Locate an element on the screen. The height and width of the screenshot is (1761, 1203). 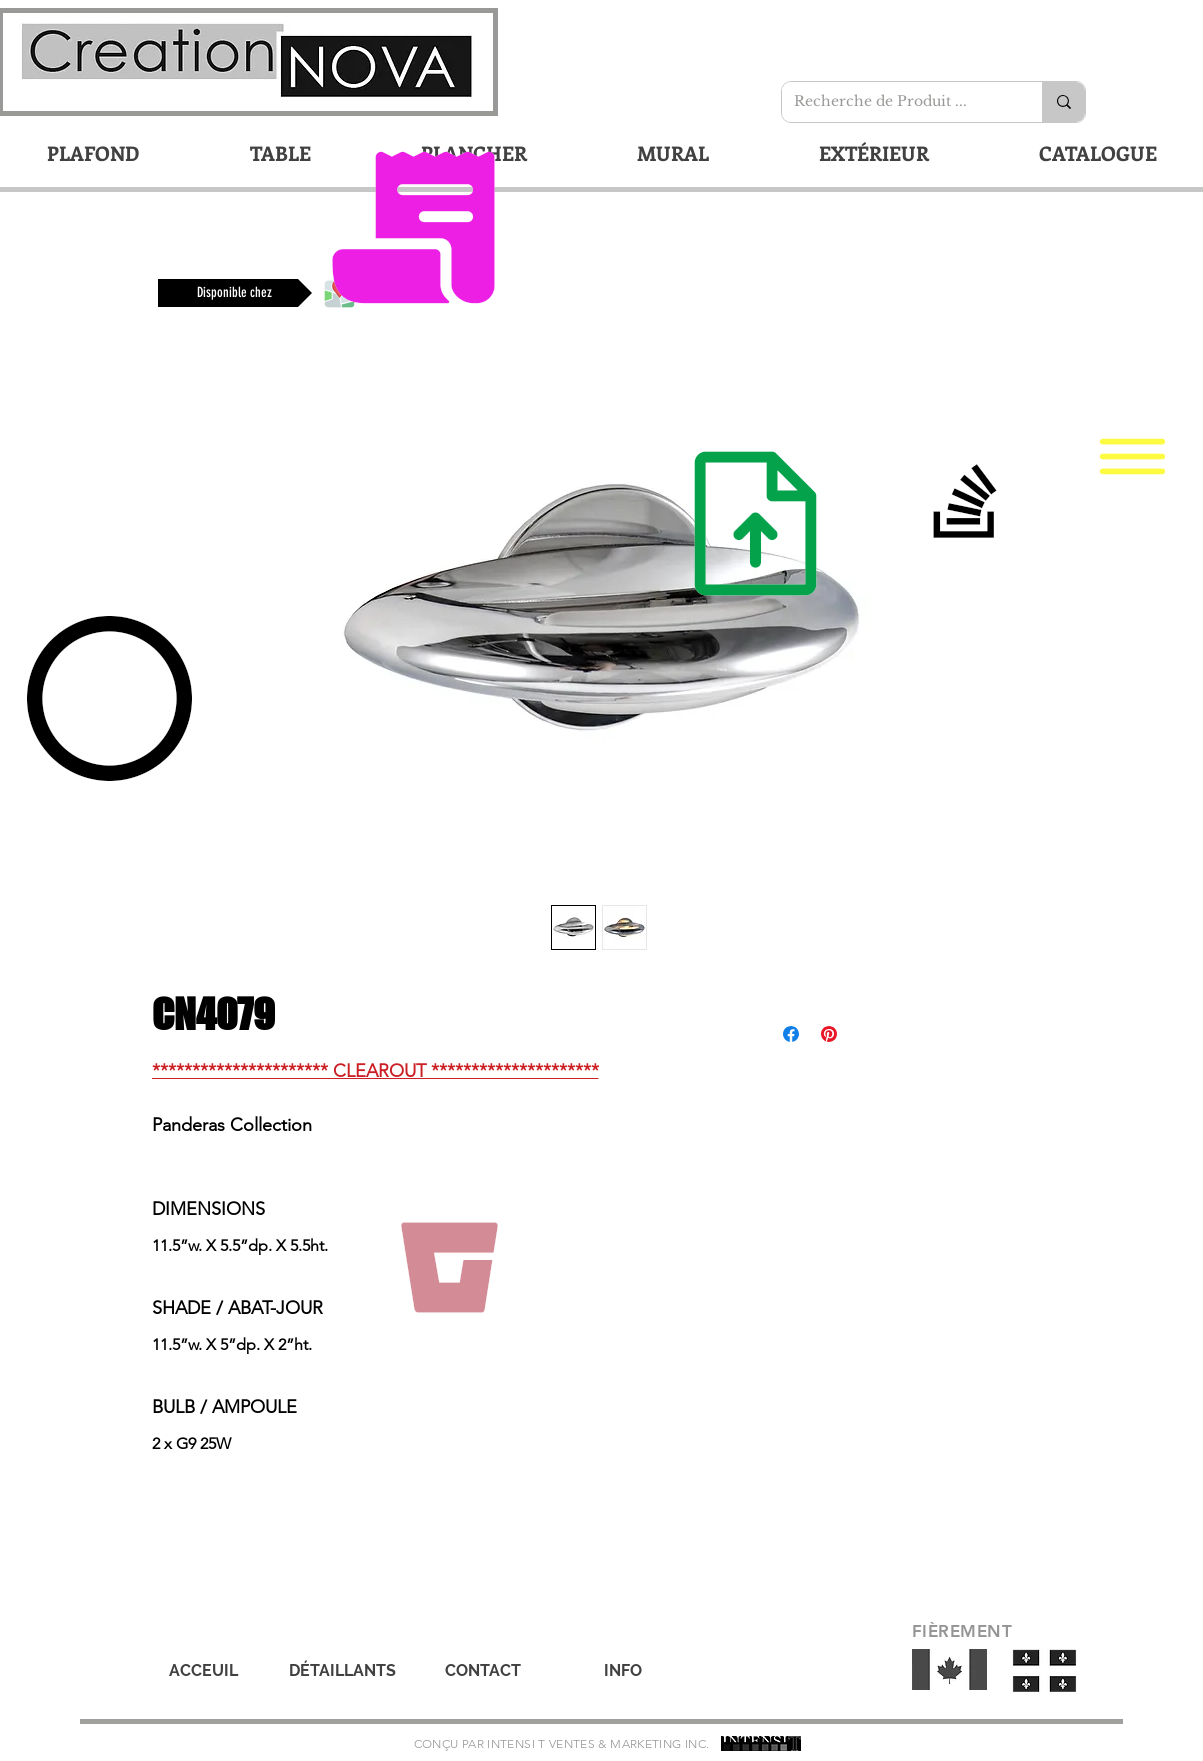
unselected radio button or checkbox option is located at coordinates (109, 698).